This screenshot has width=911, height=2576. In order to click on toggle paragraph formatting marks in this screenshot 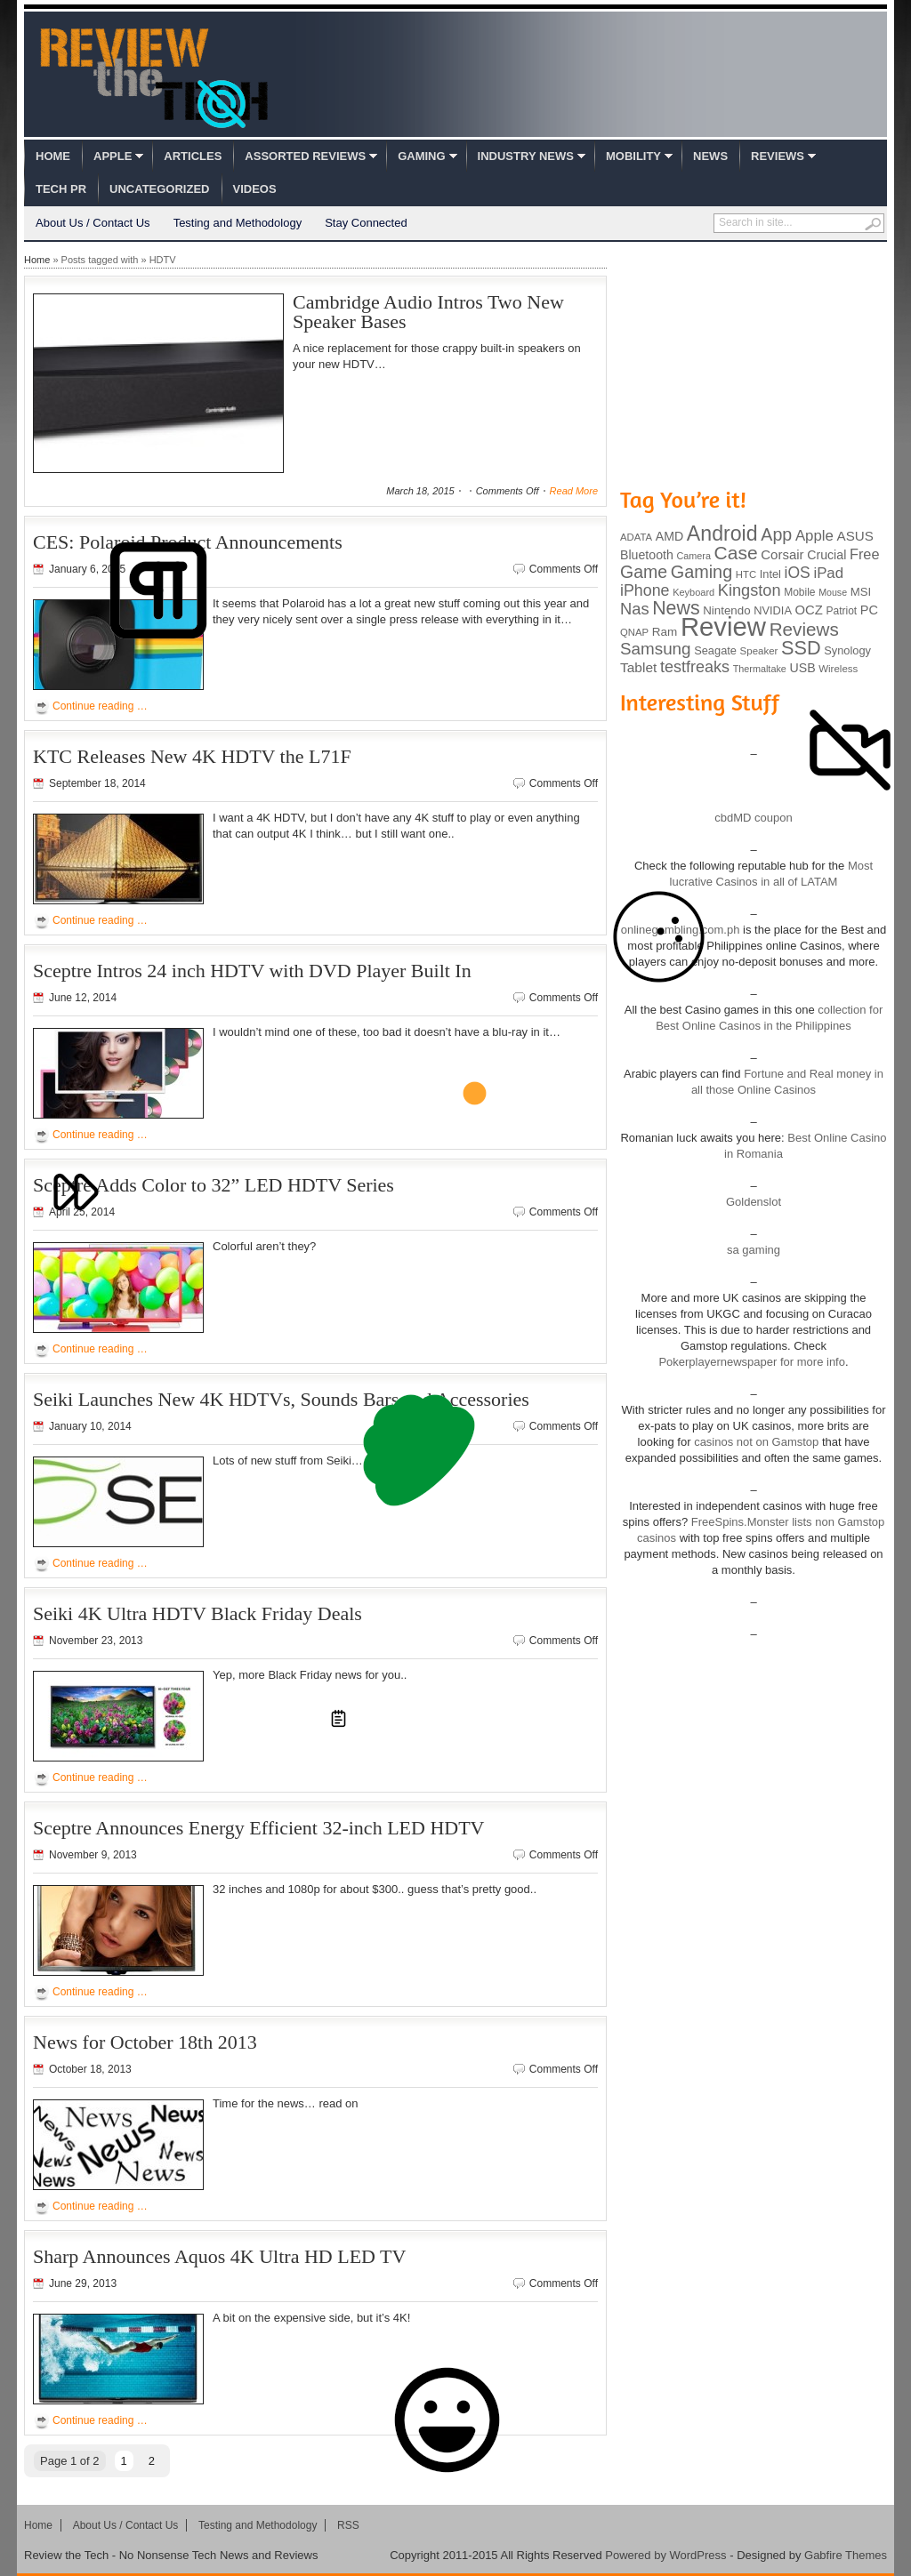, I will do `click(158, 590)`.